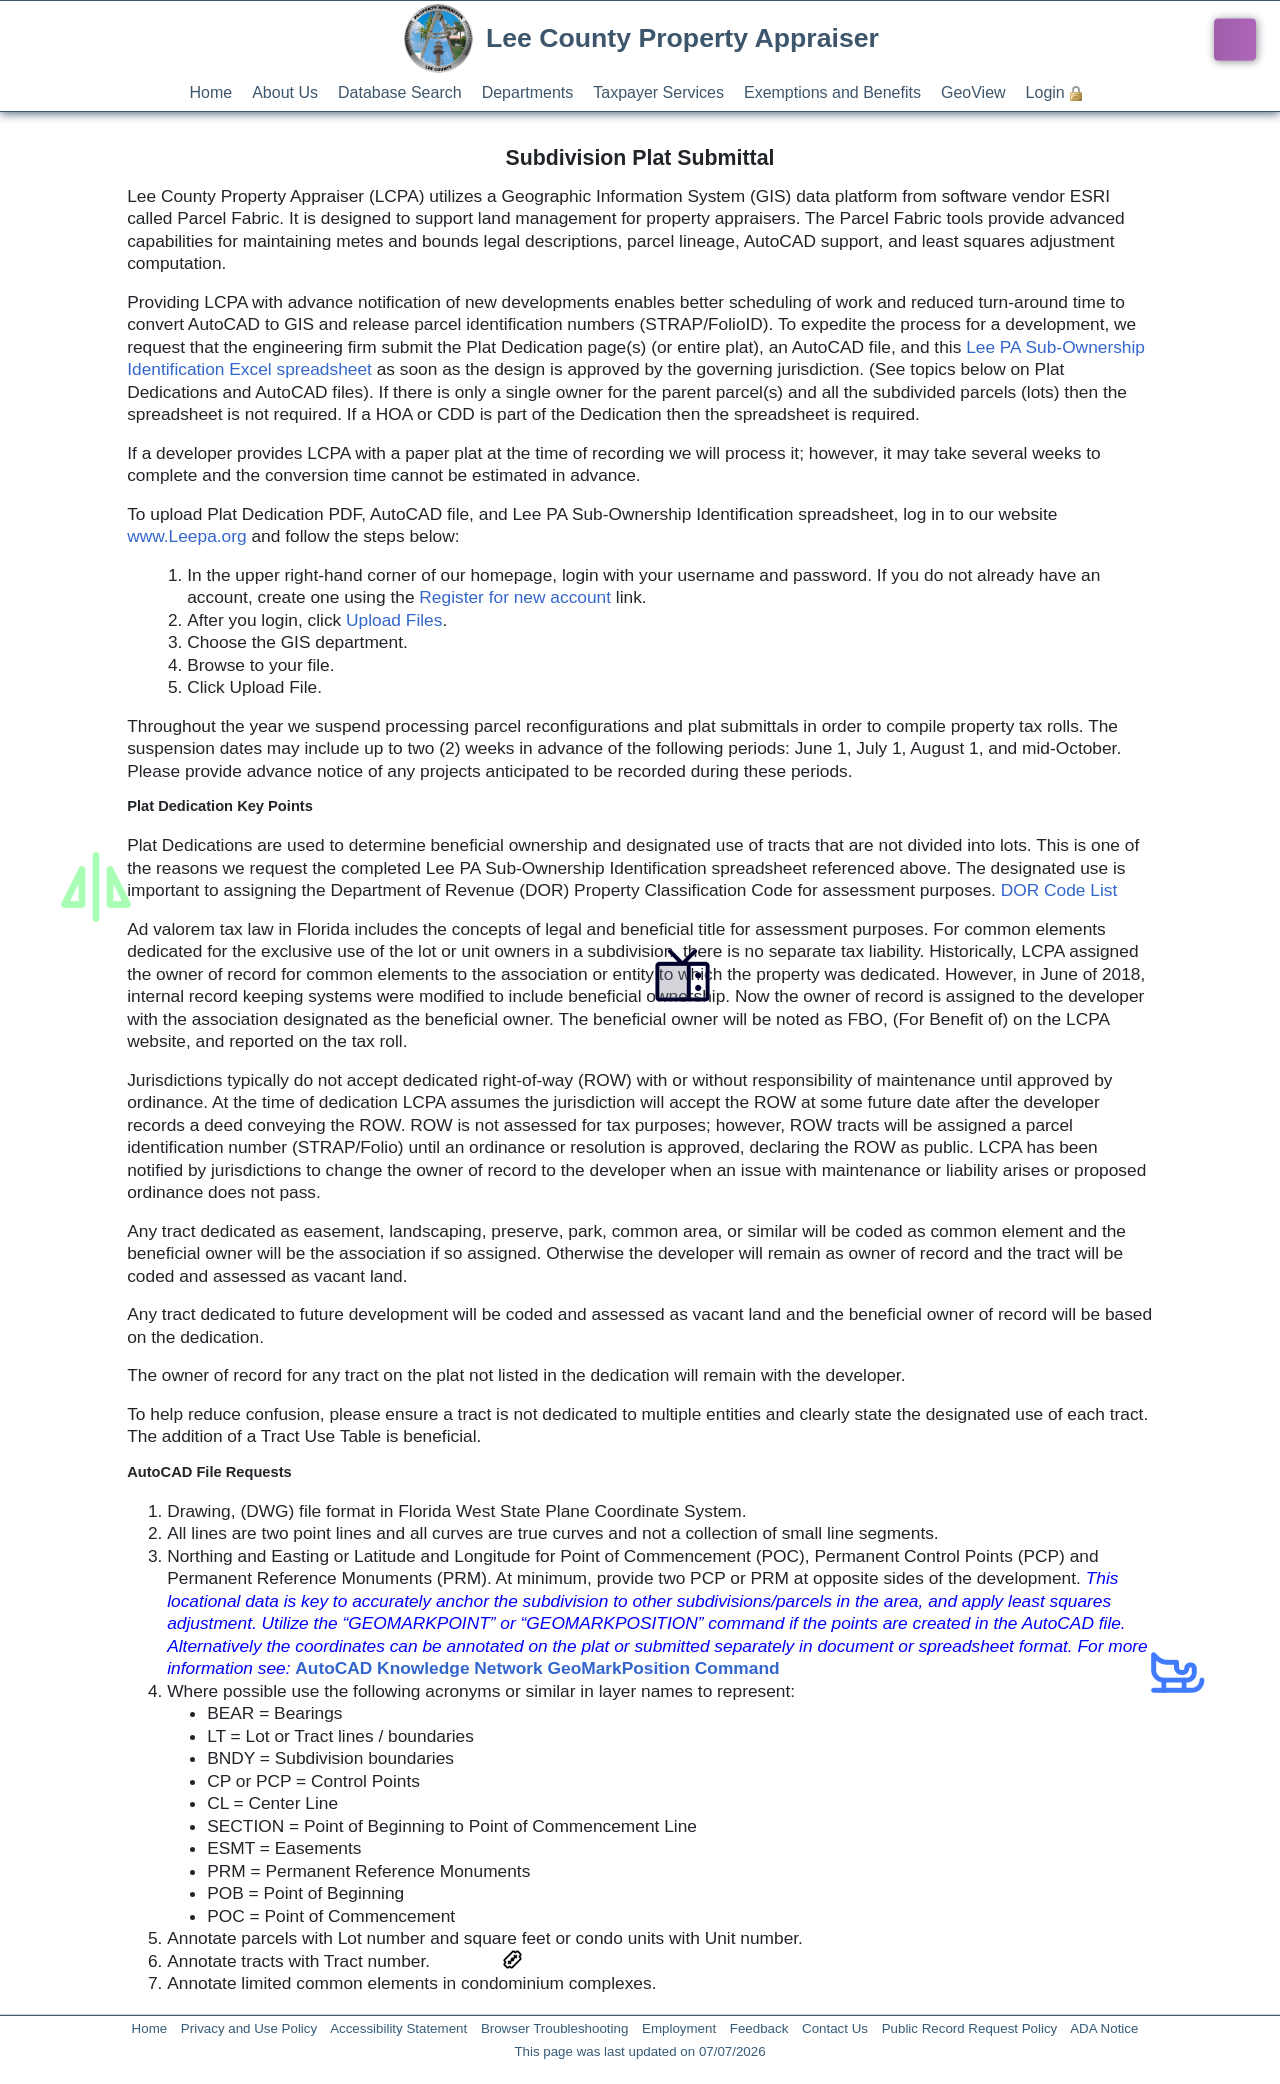  I want to click on flip image or content vertically, so click(96, 887).